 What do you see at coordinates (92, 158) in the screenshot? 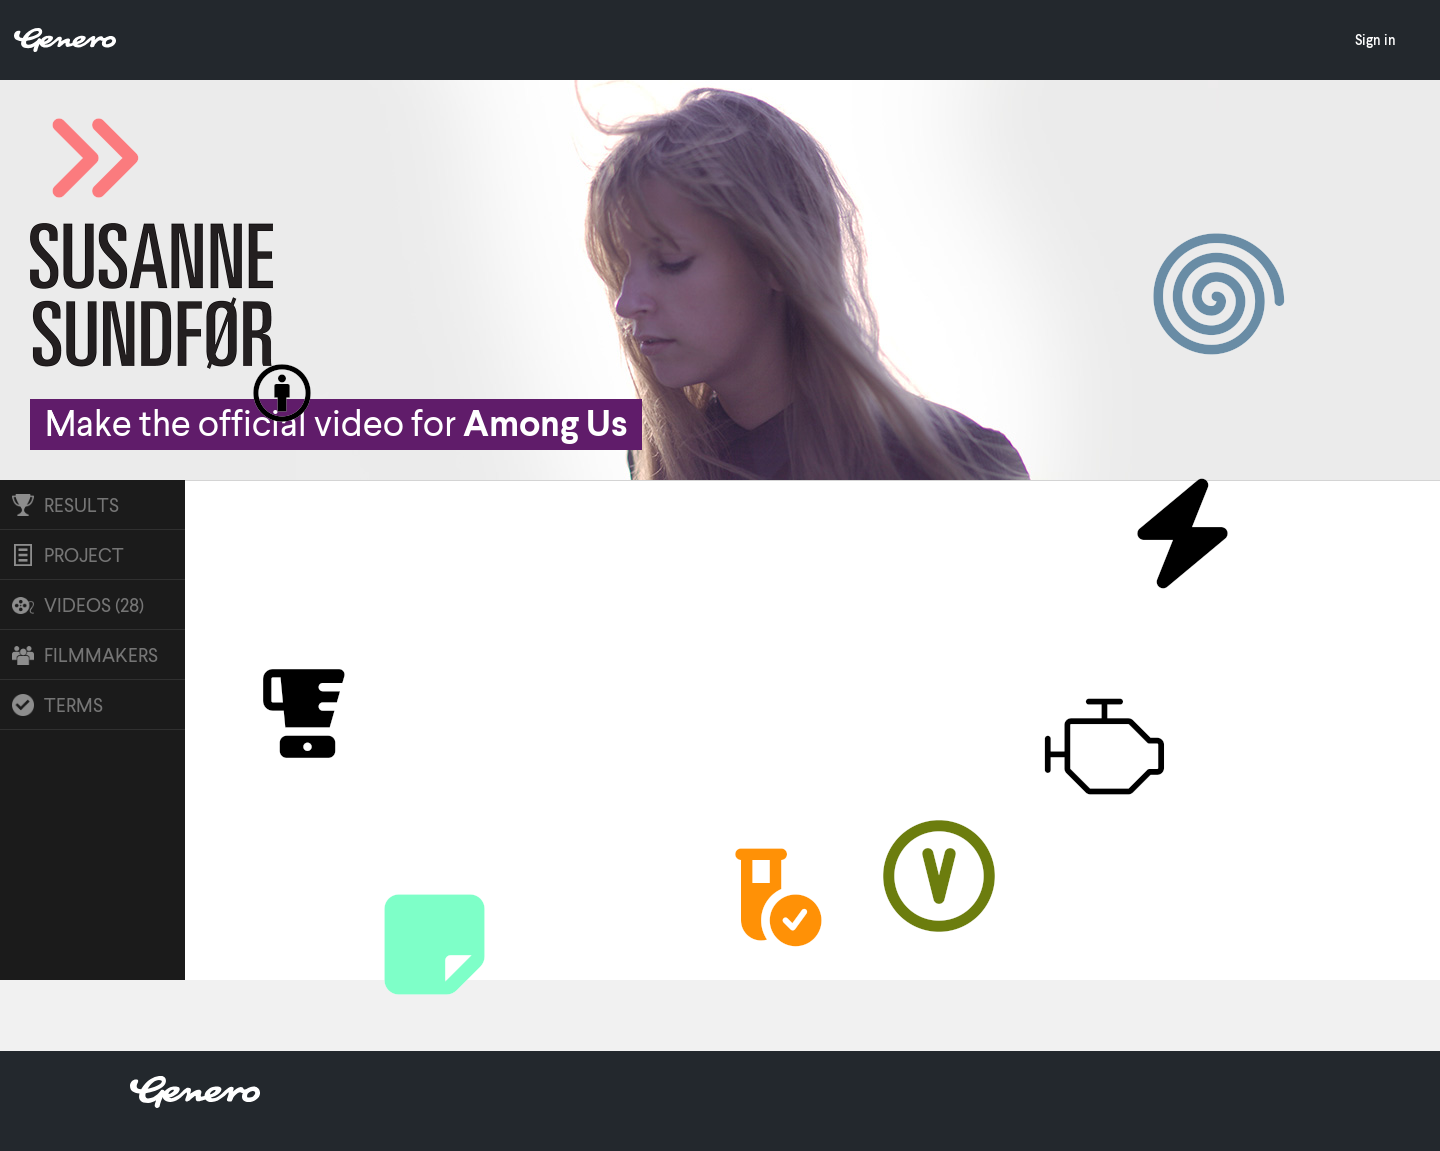
I see `skip forward or advance to next item` at bounding box center [92, 158].